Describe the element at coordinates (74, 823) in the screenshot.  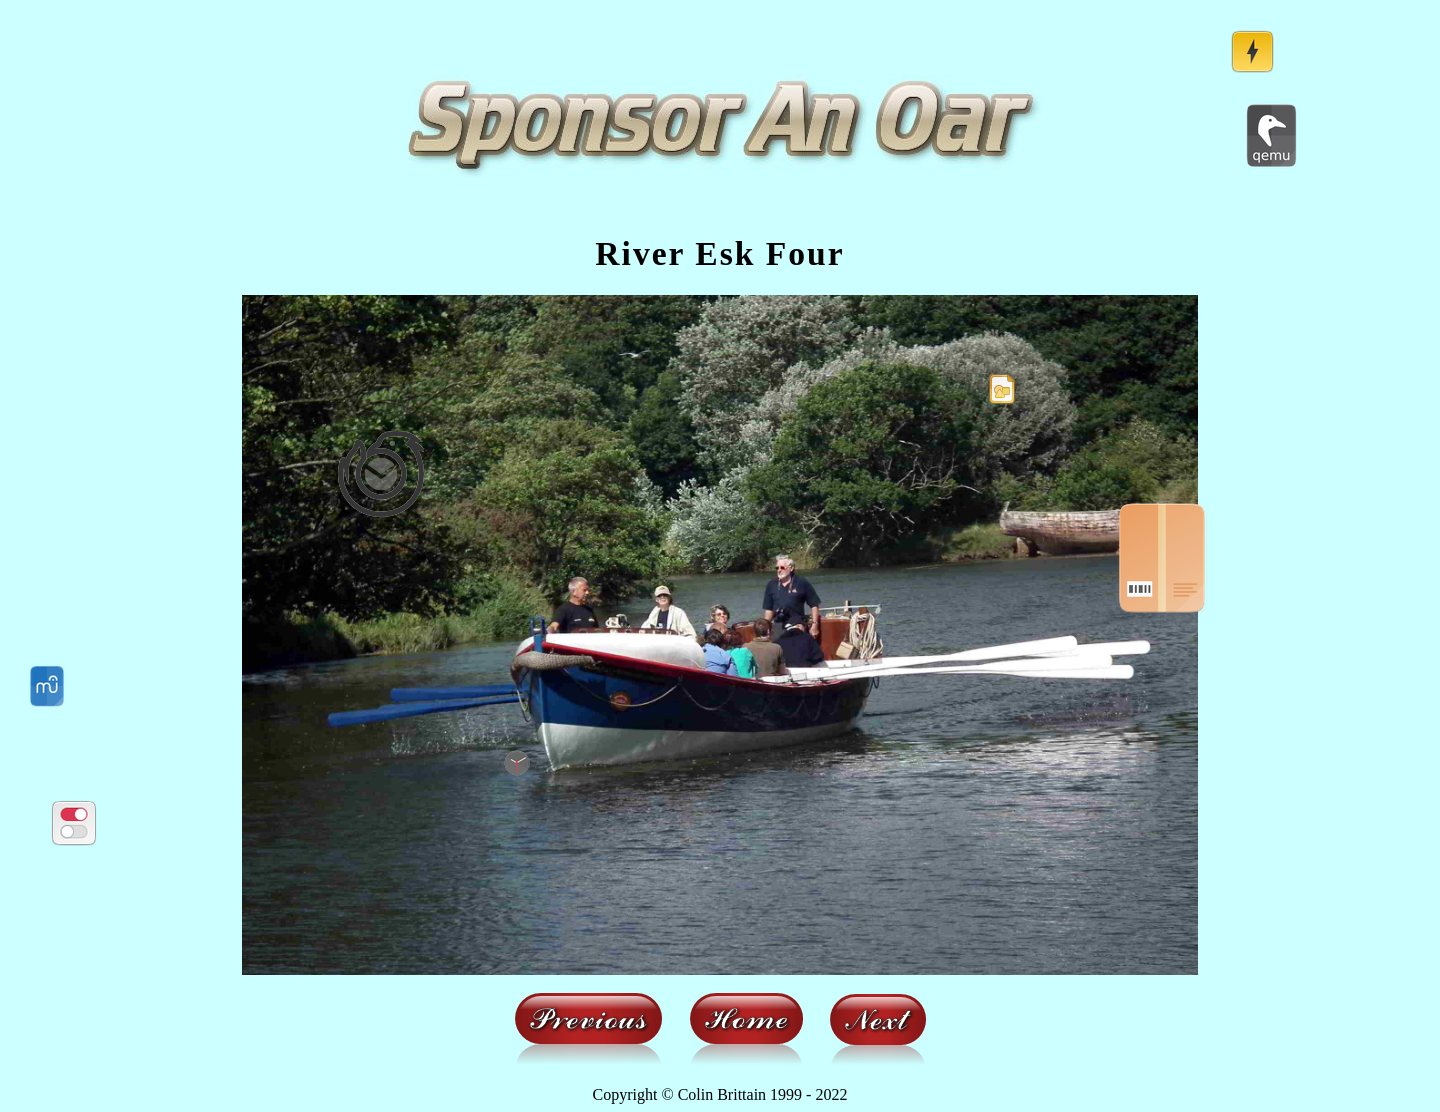
I see `open system tweaks or settings customization` at that location.